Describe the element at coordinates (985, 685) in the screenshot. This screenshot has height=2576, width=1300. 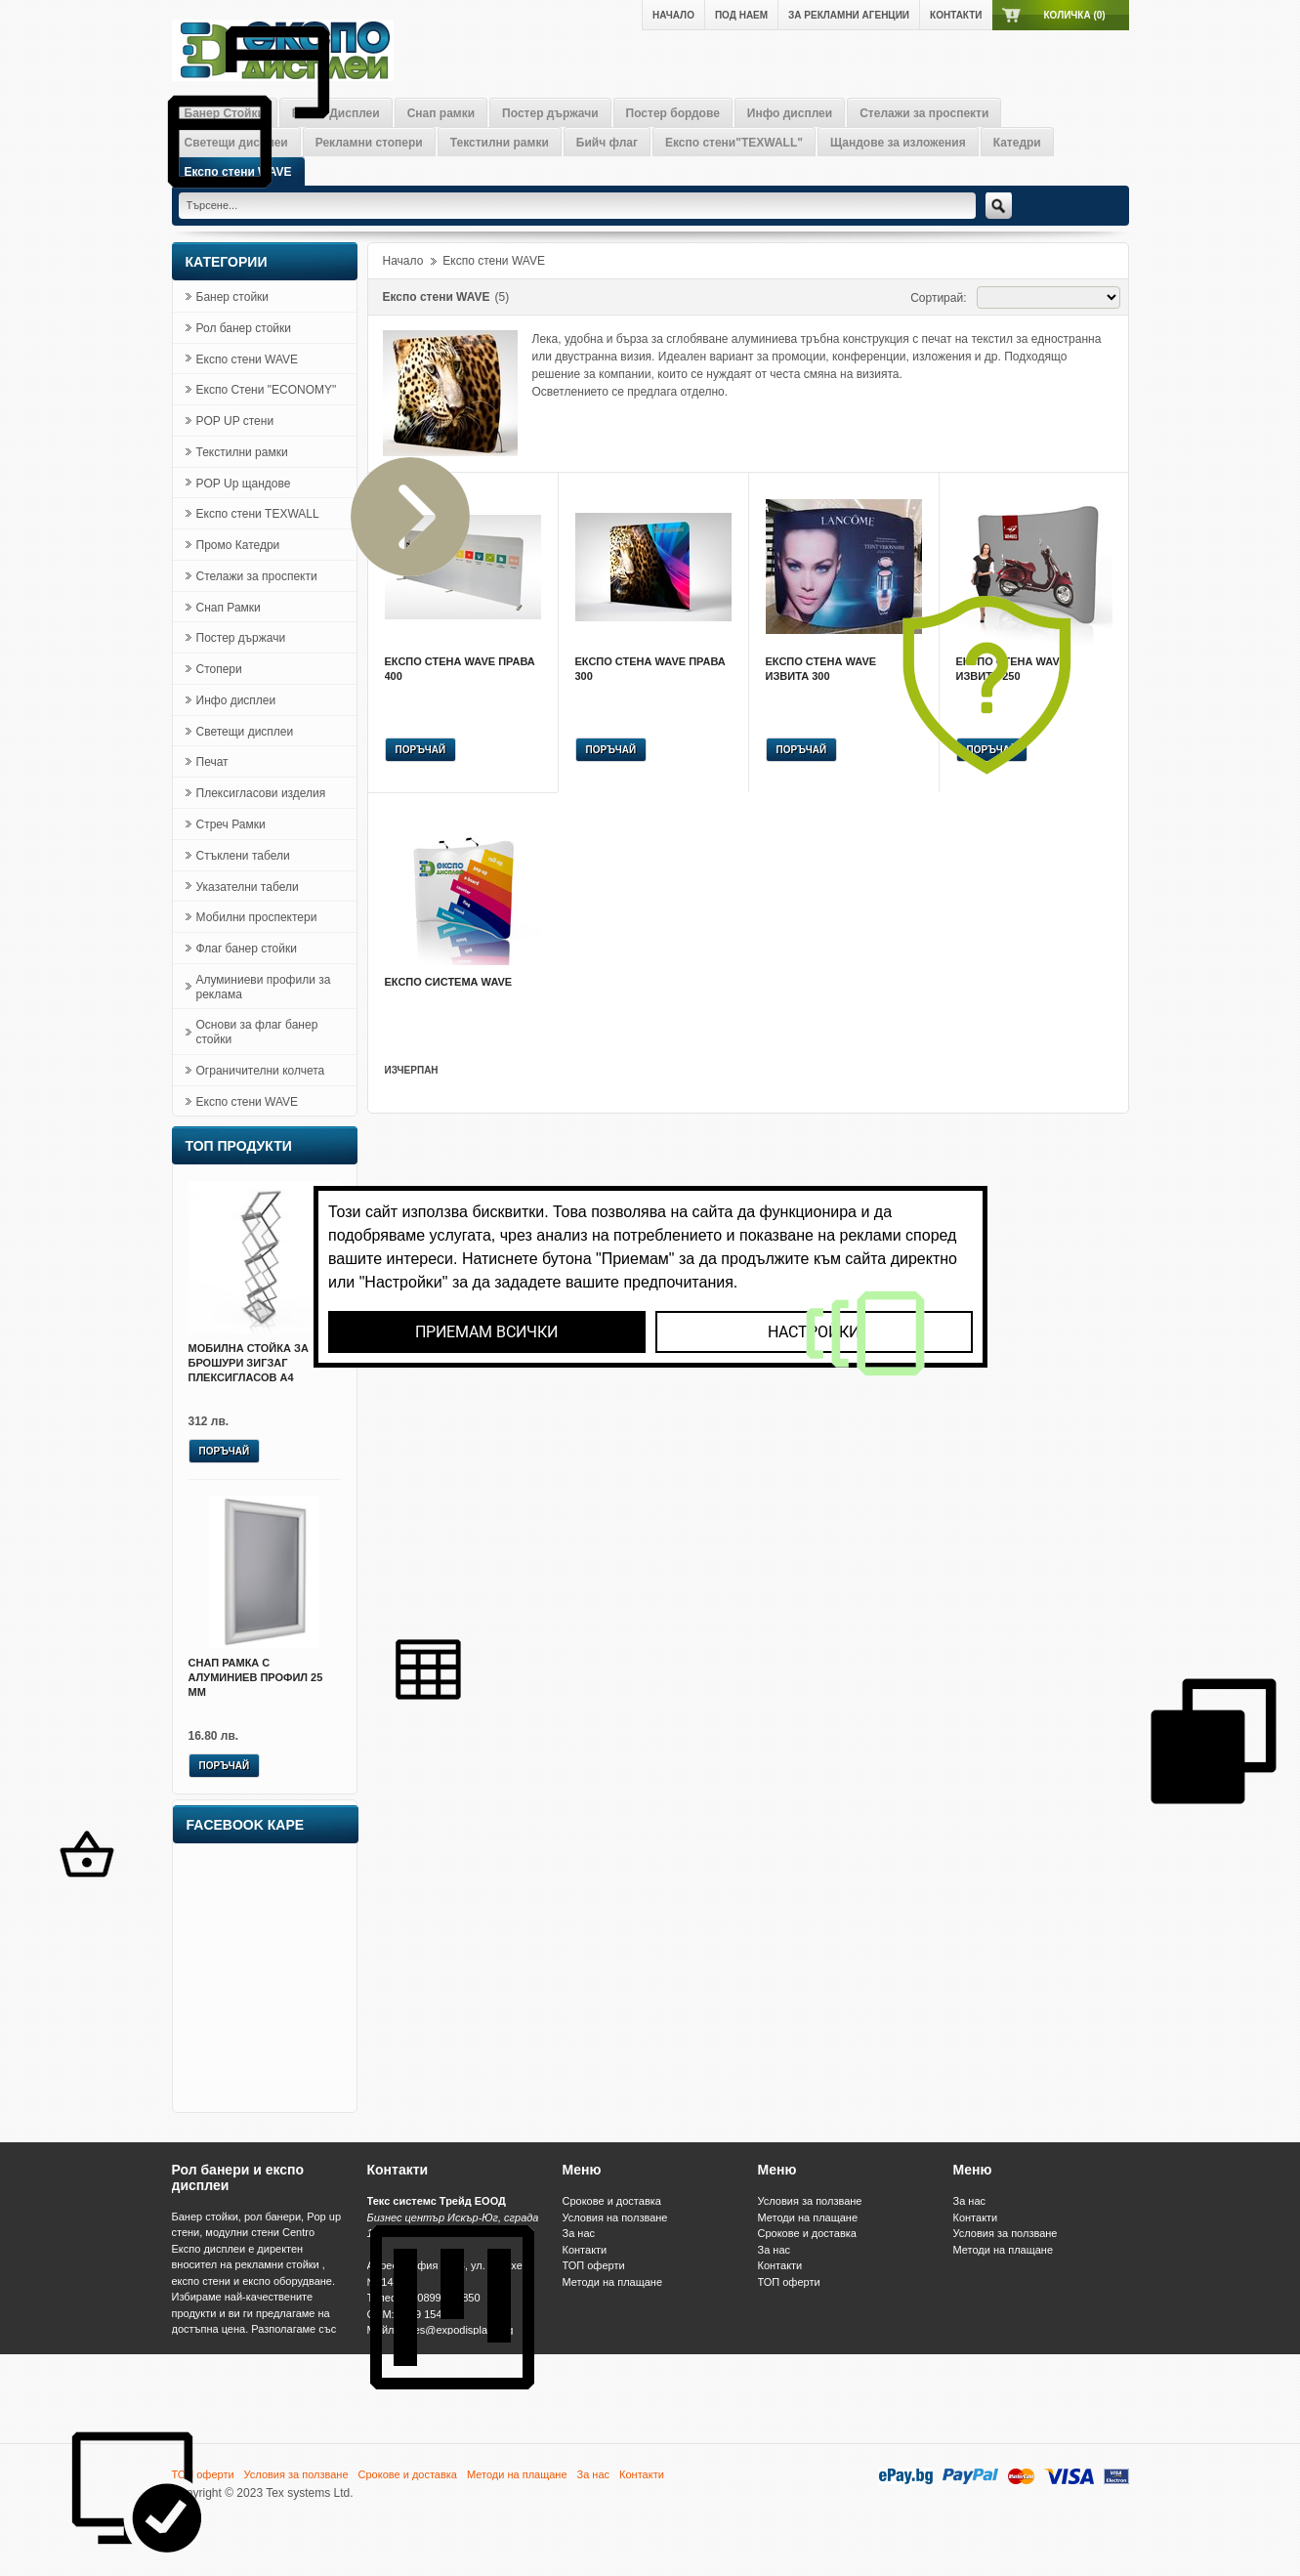
I see `unknown or unverified workspace security status` at that location.